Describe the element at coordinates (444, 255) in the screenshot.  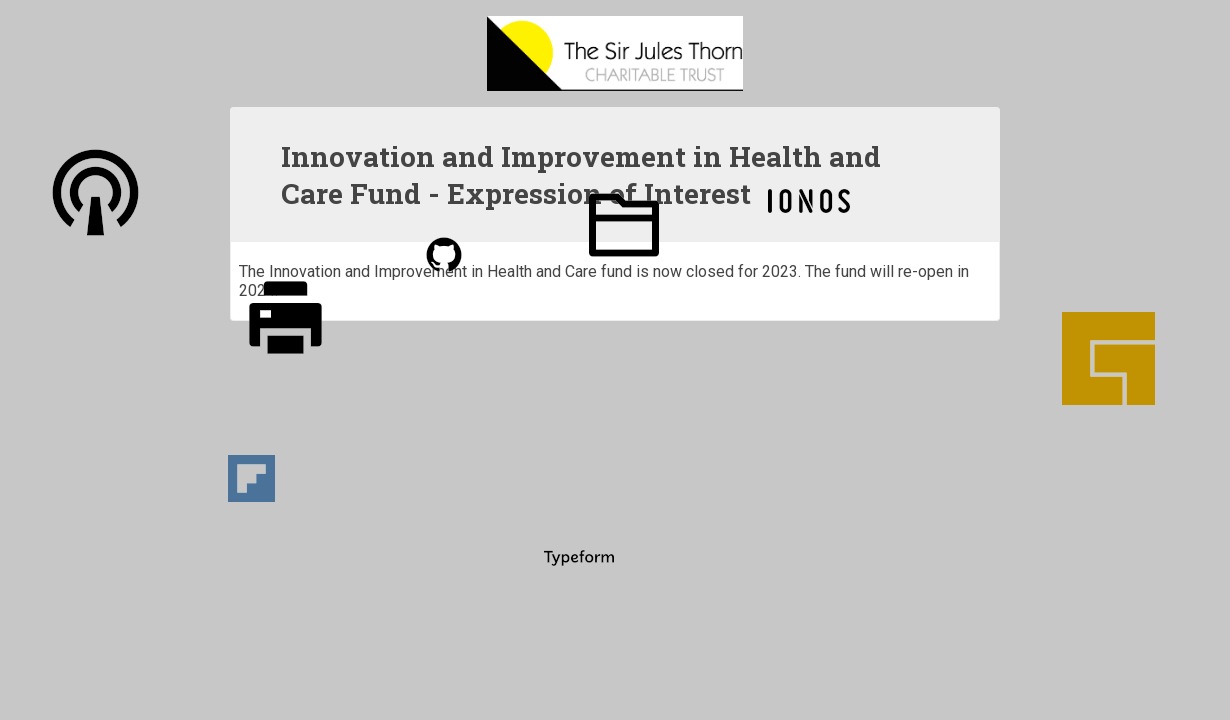
I see `view project on GitHub` at that location.